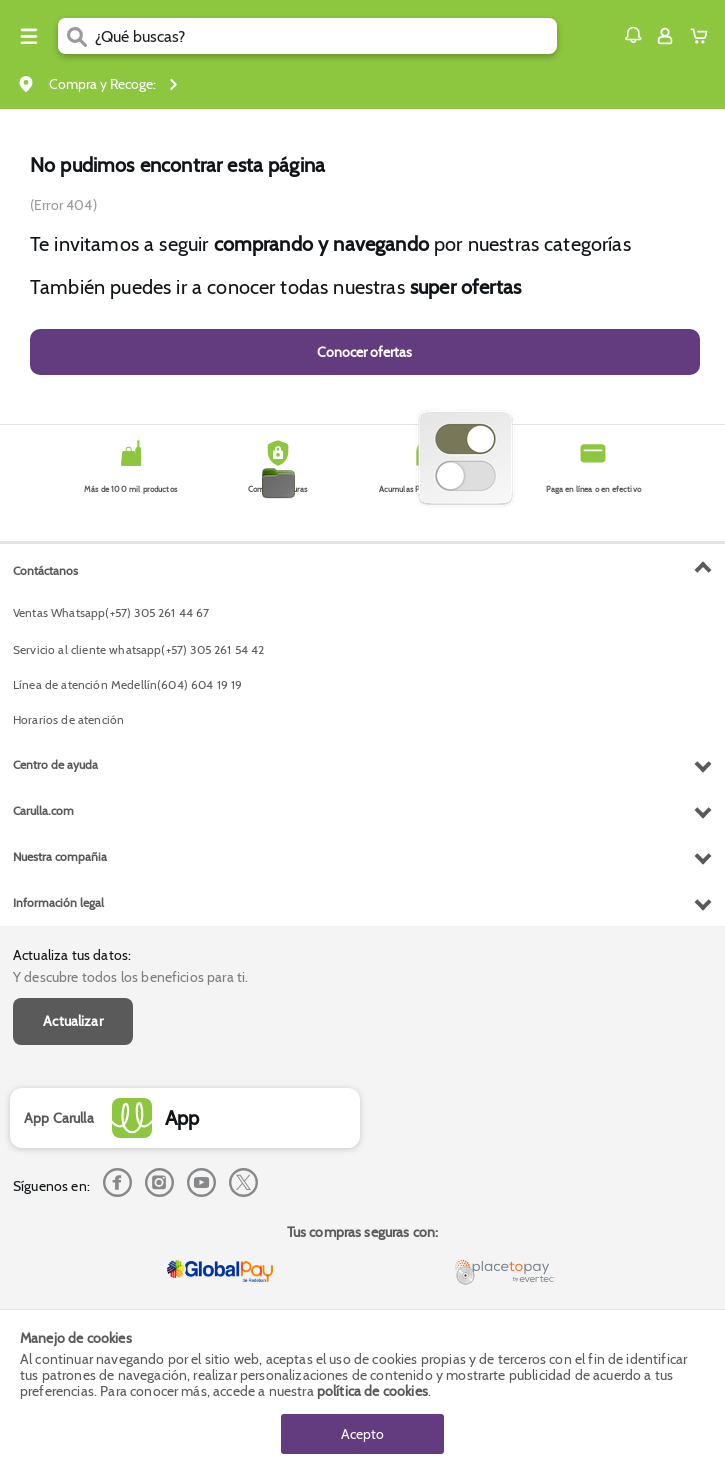  What do you see at coordinates (465, 1275) in the screenshot?
I see `indicates a blank CD-R disc ready for burning` at bounding box center [465, 1275].